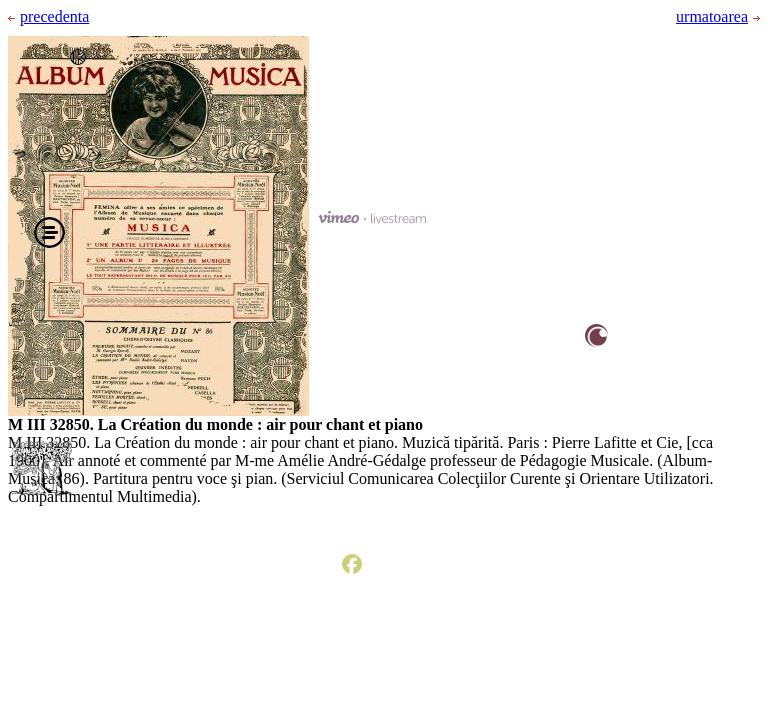 The width and height of the screenshot is (768, 720). What do you see at coordinates (49, 232) in the screenshot?
I see `open the When I Work app` at bounding box center [49, 232].